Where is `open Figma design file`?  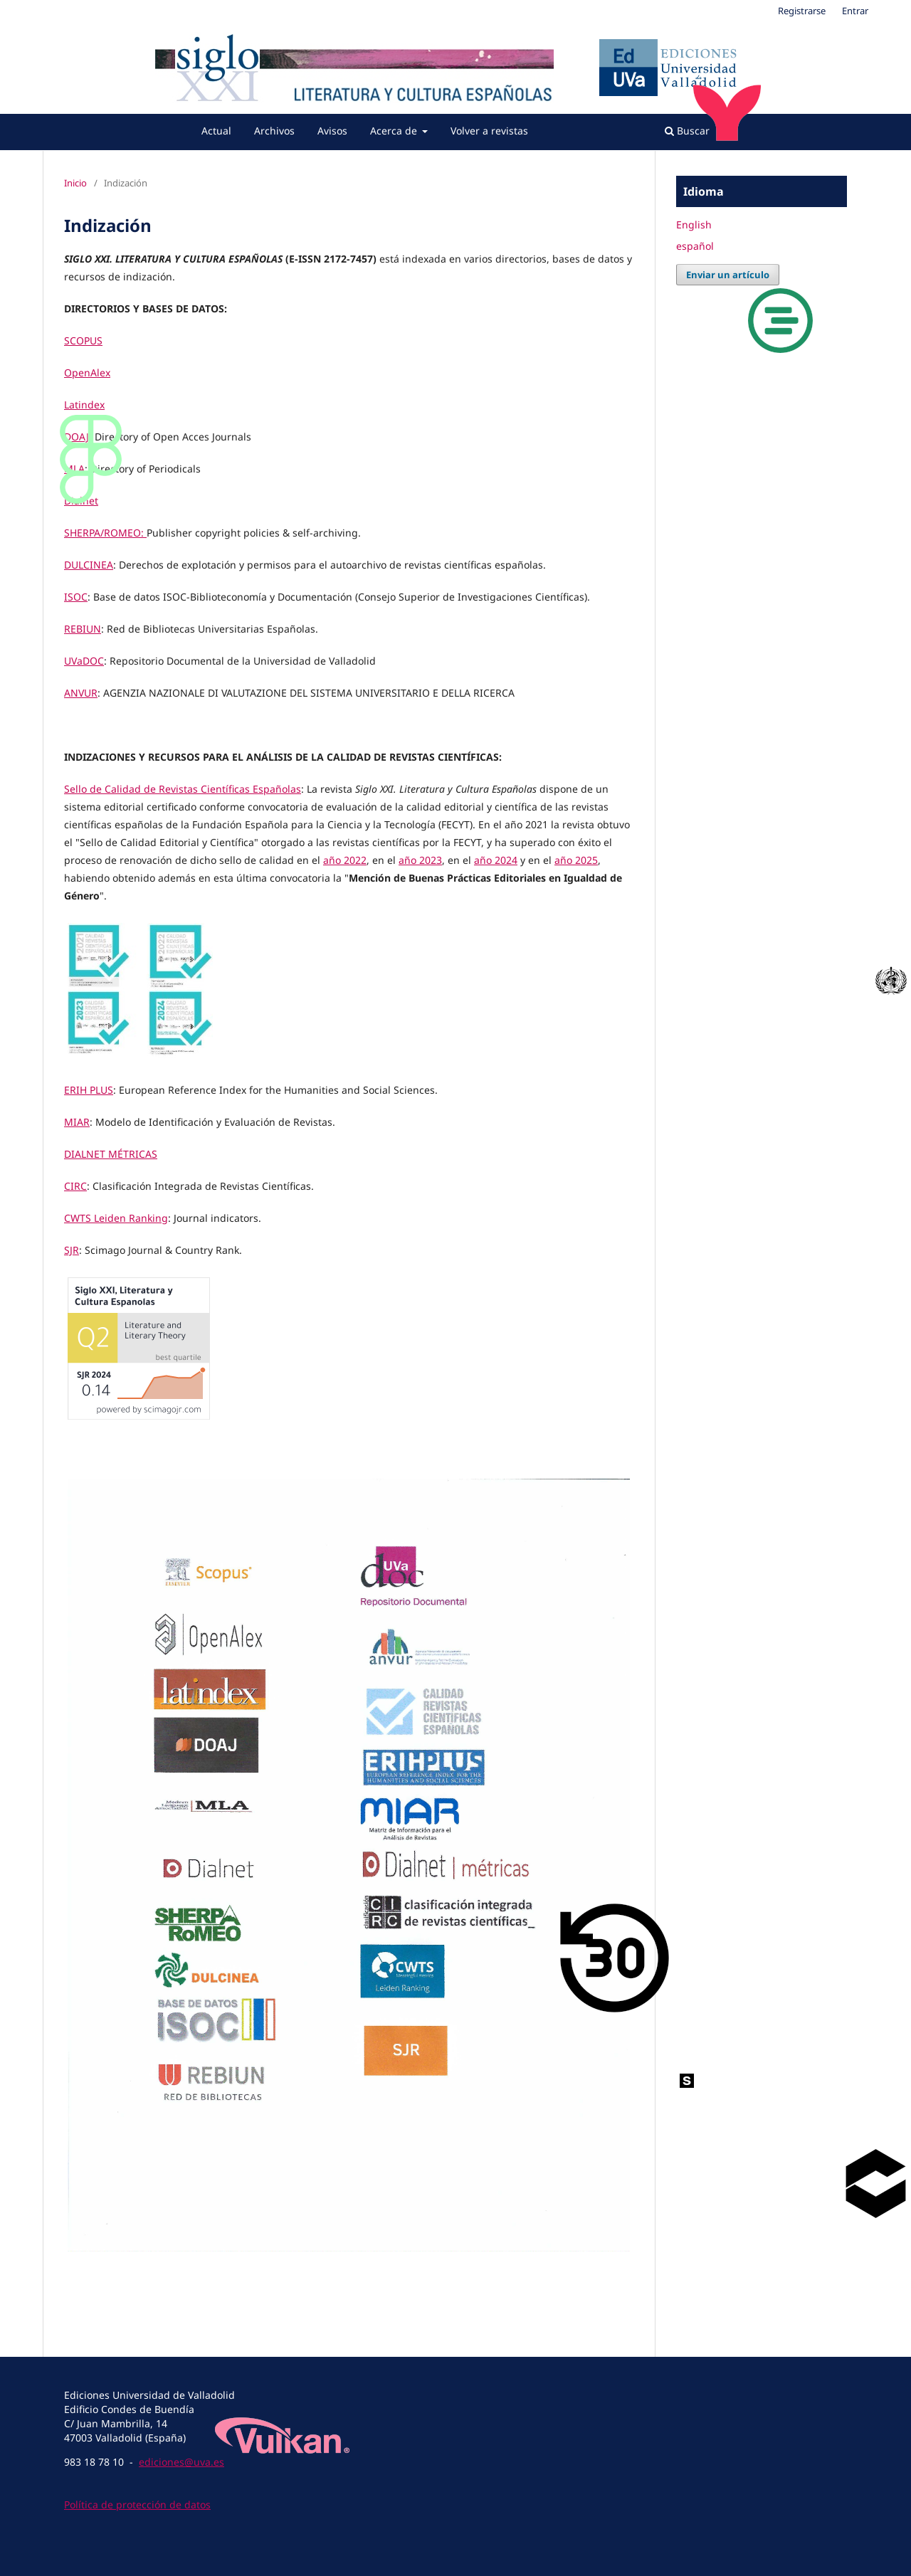 open Figma design file is located at coordinates (90, 459).